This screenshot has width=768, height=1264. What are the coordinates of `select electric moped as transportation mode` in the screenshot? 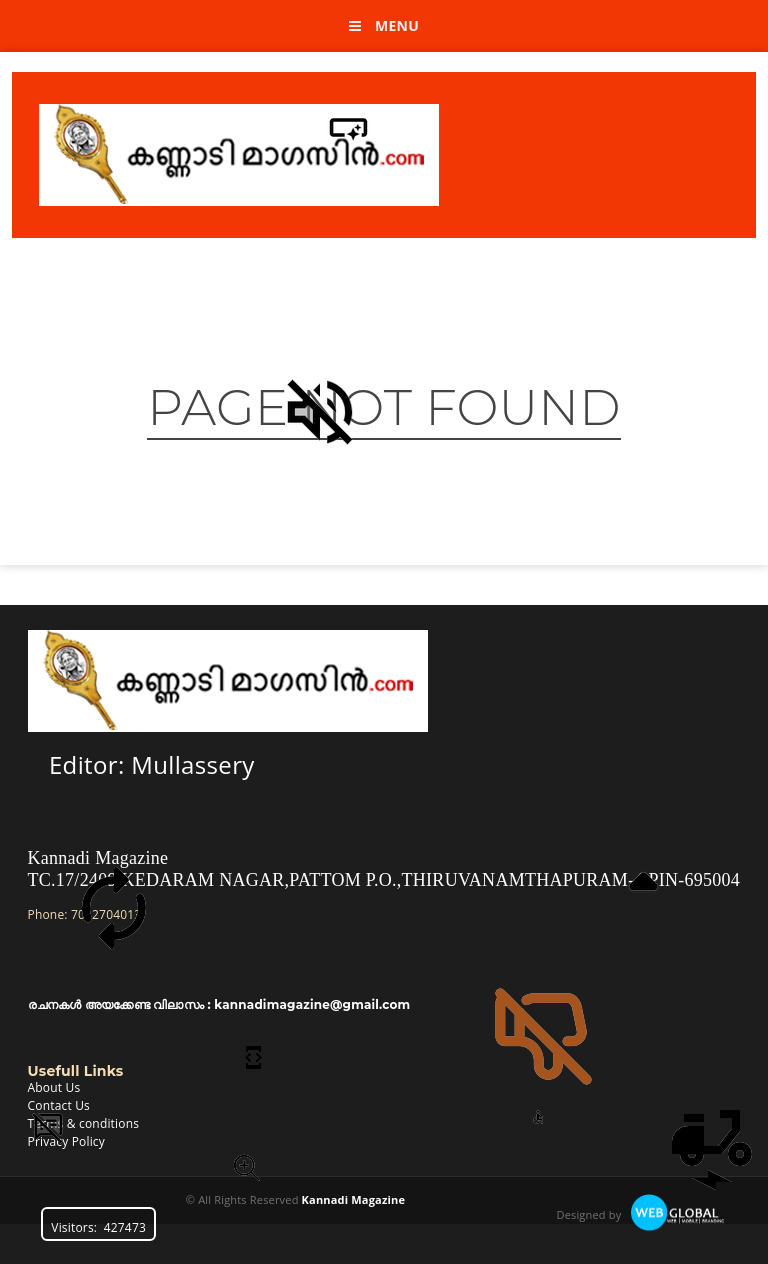 It's located at (712, 1146).